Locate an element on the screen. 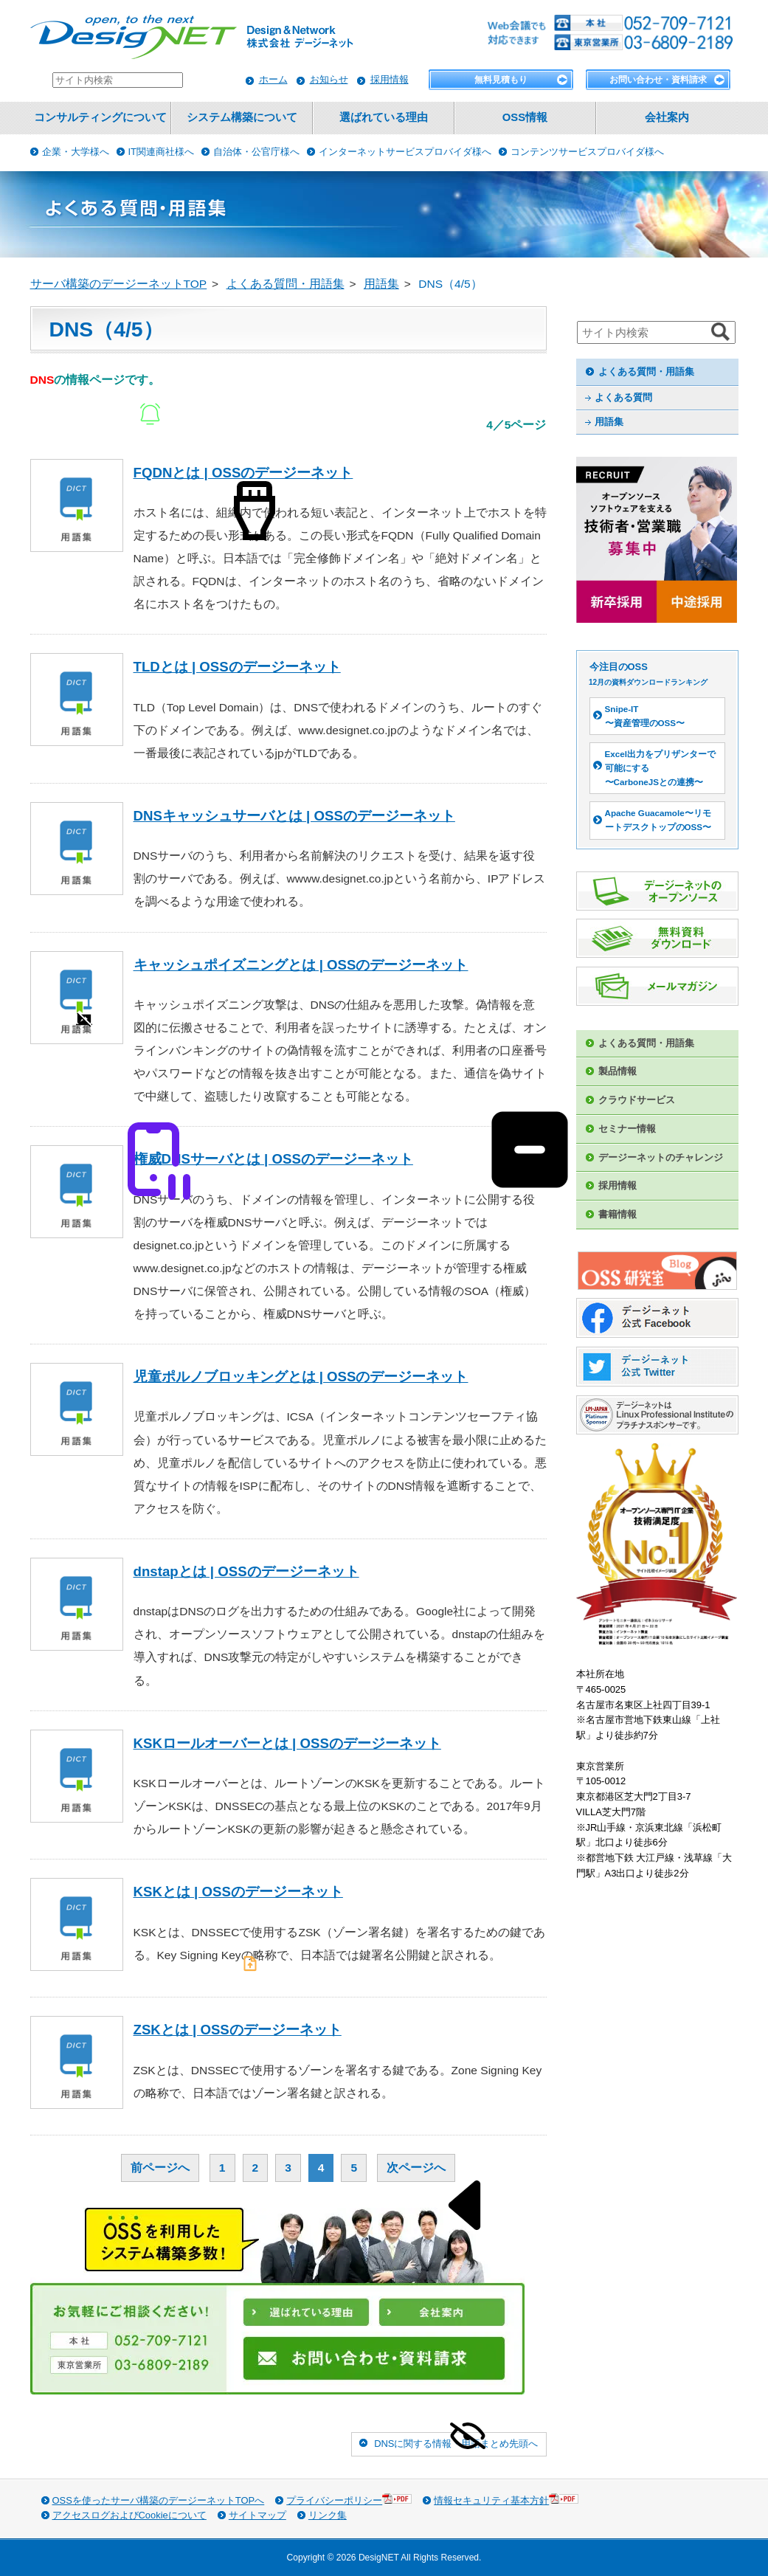 The image size is (768, 2576). remove an item from a list is located at coordinates (530, 1150).